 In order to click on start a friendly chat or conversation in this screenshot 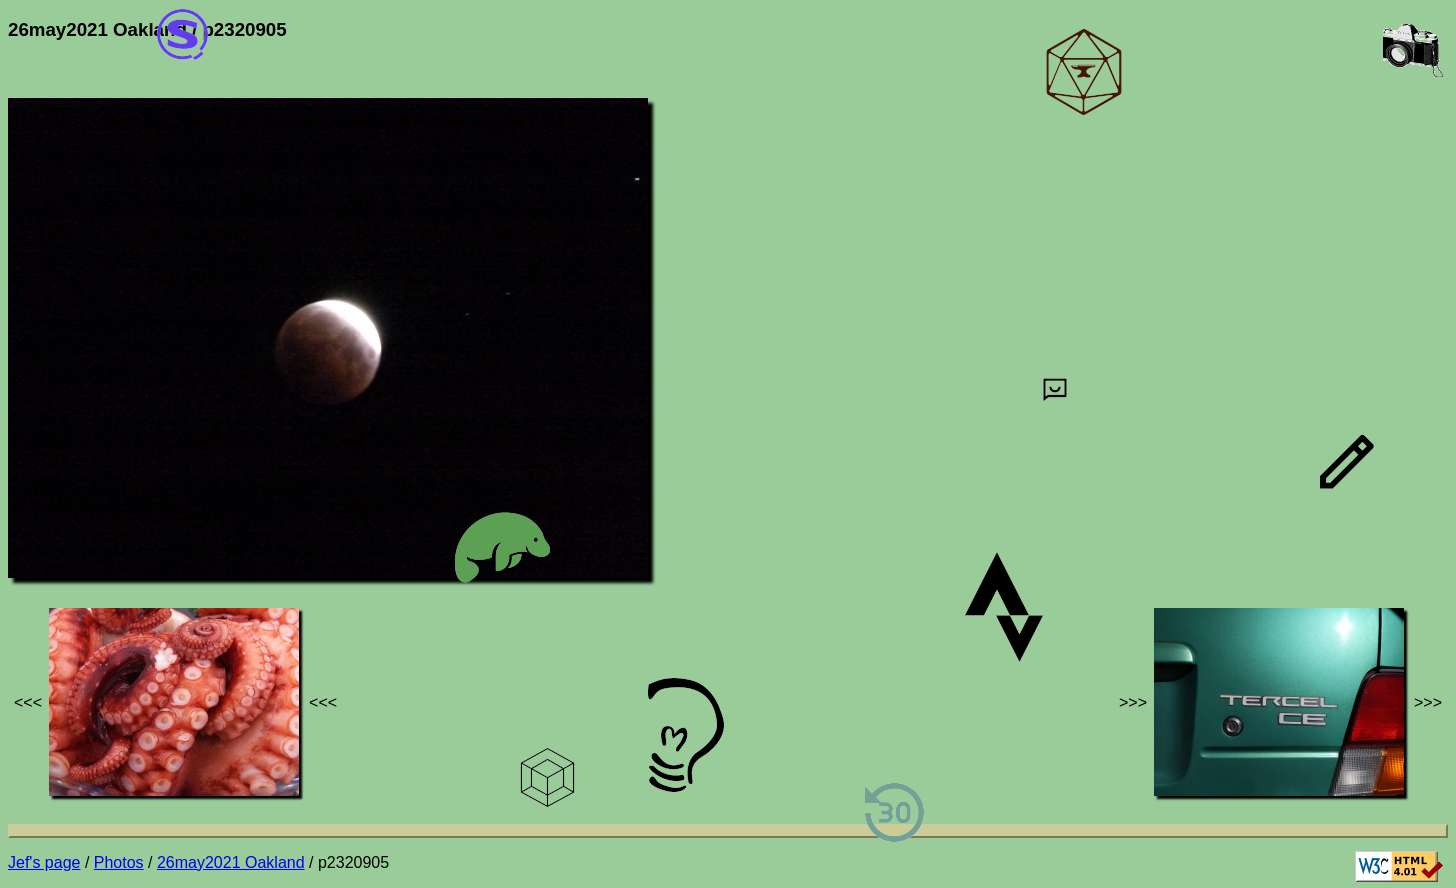, I will do `click(1055, 389)`.